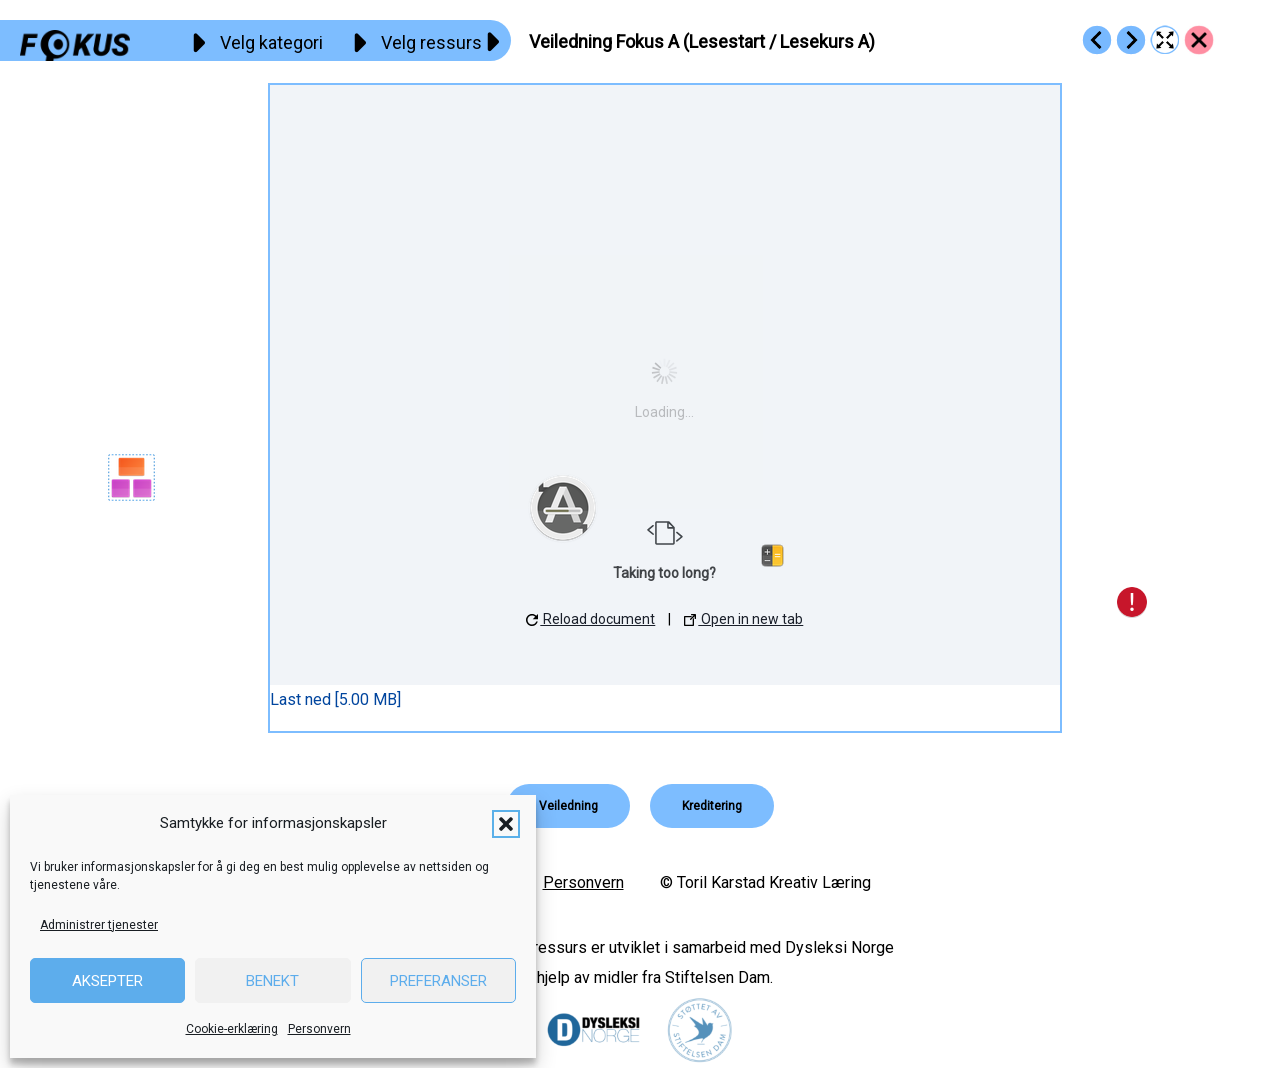 This screenshot has height=1068, width=1280. I want to click on open the calculator app, so click(772, 555).